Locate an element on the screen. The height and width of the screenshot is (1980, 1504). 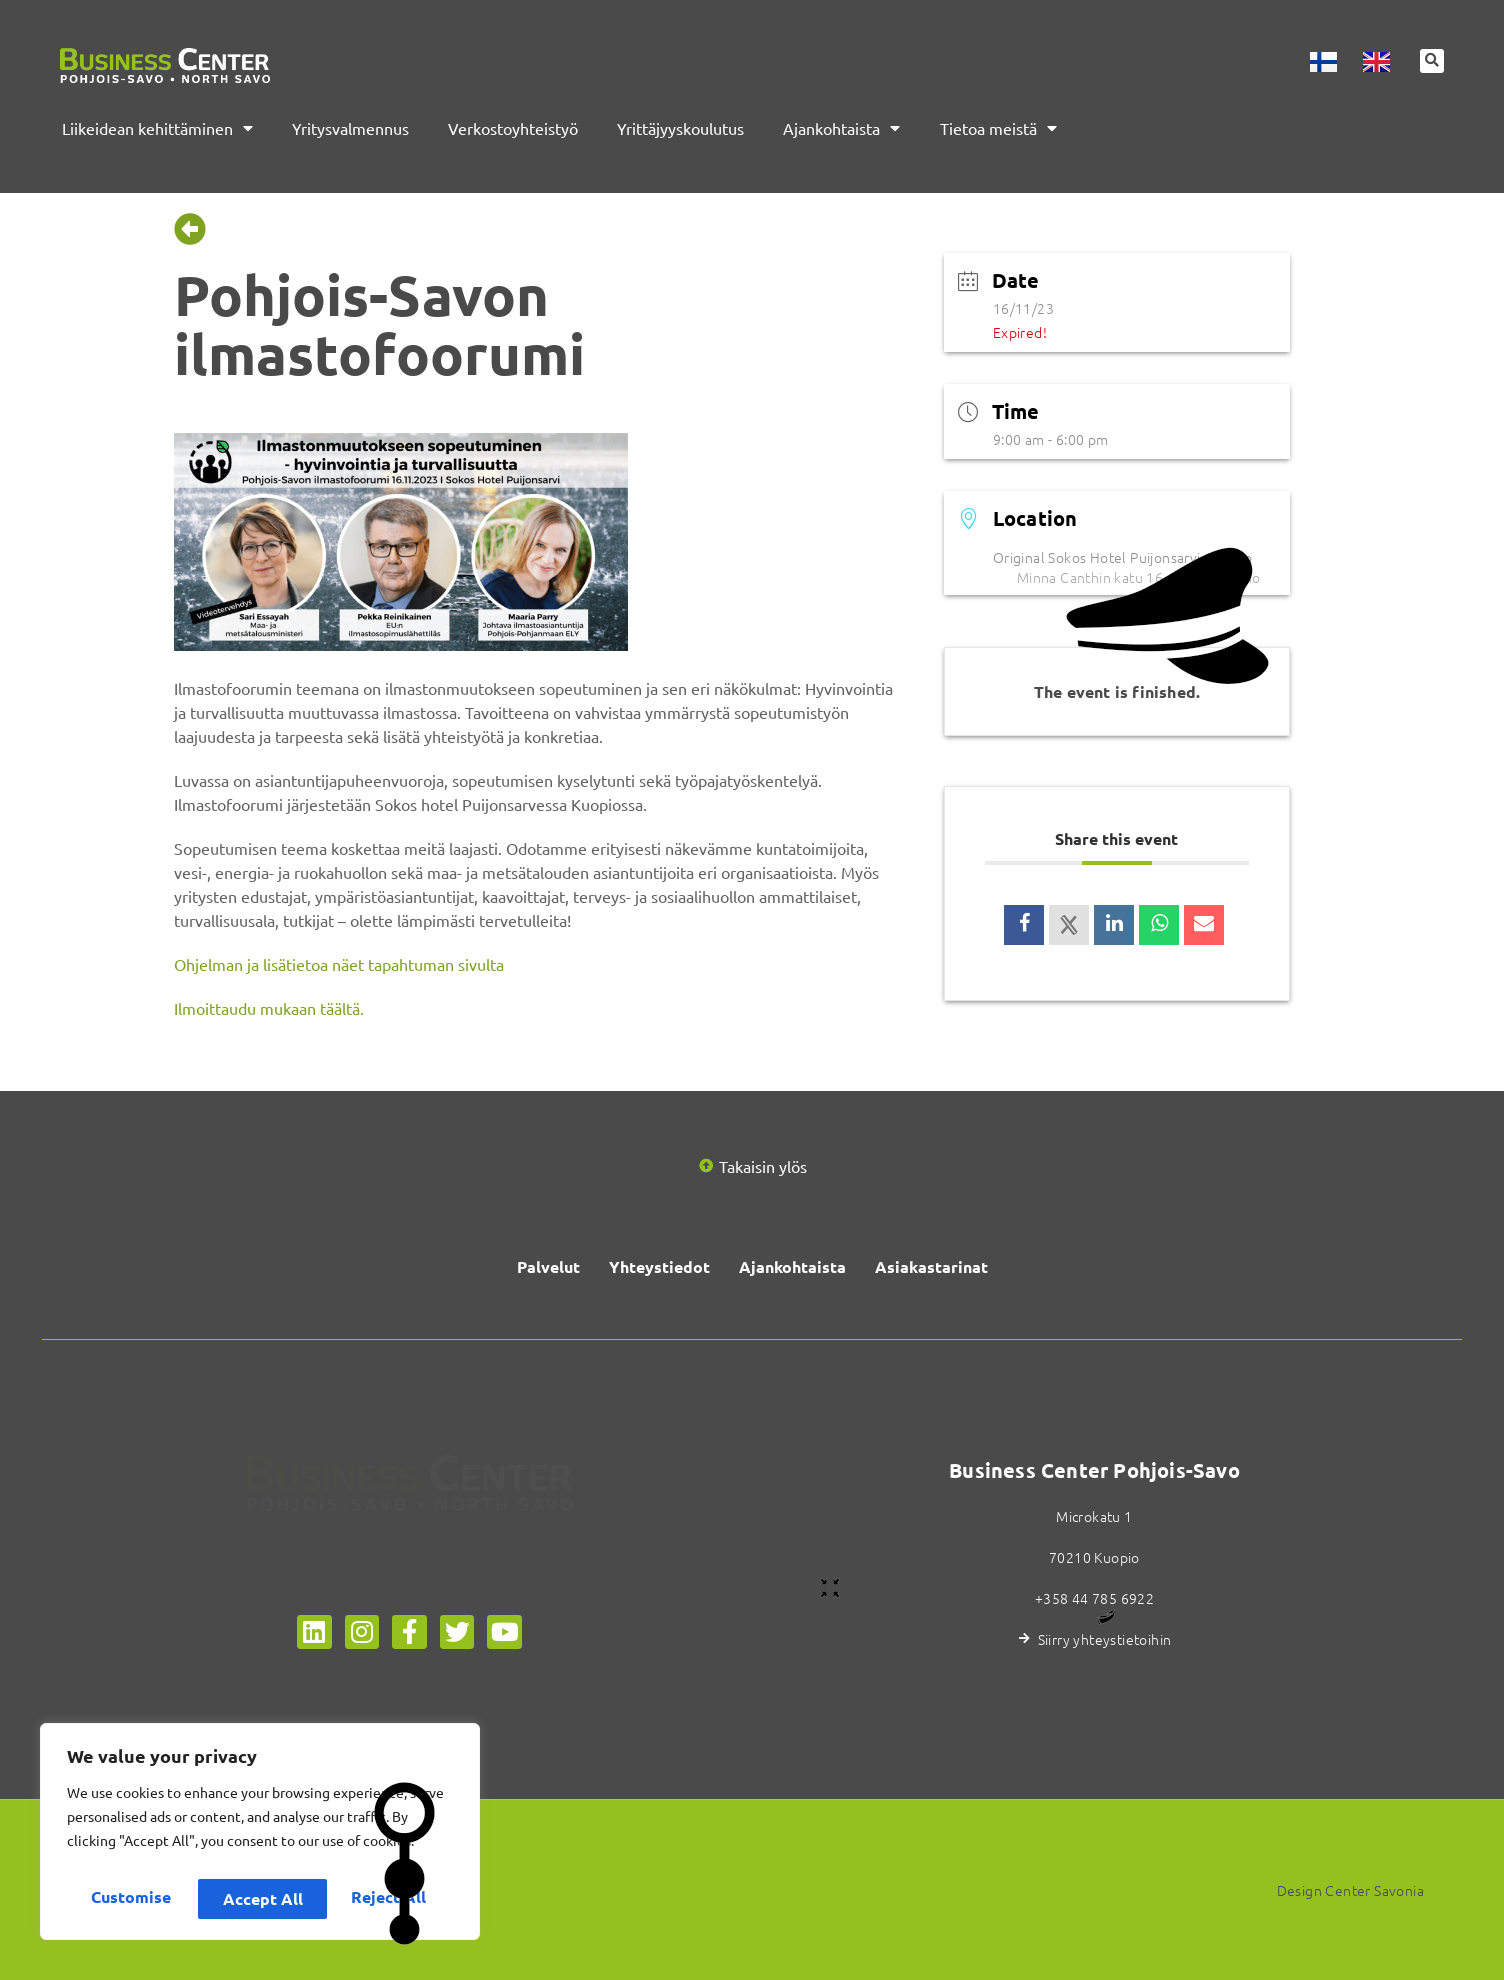
access canoe or kayak rental options is located at coordinates (1106, 1617).